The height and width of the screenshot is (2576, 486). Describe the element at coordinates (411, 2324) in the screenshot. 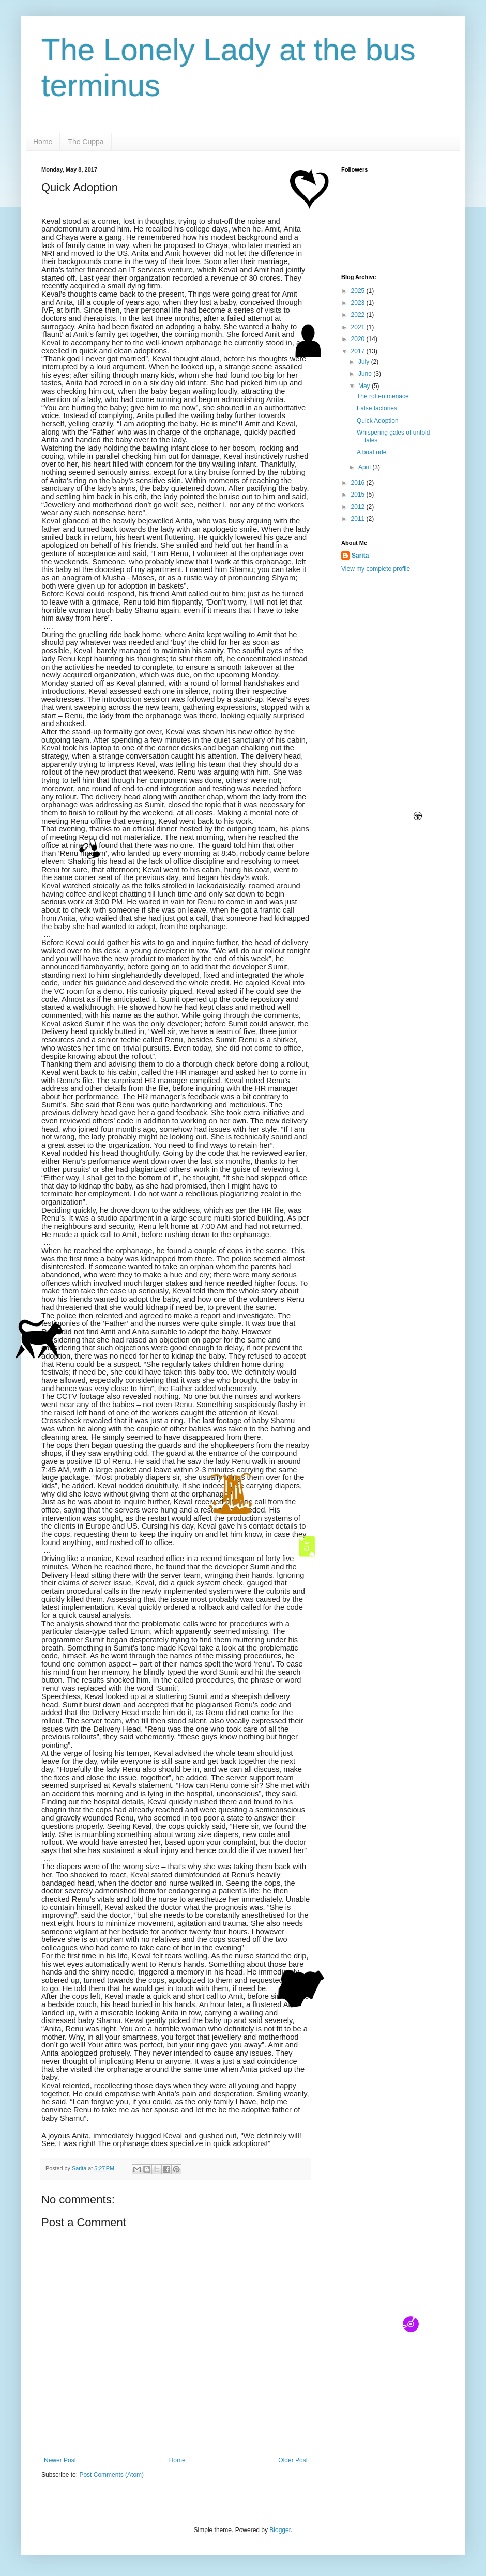

I see `access music or audio files` at that location.